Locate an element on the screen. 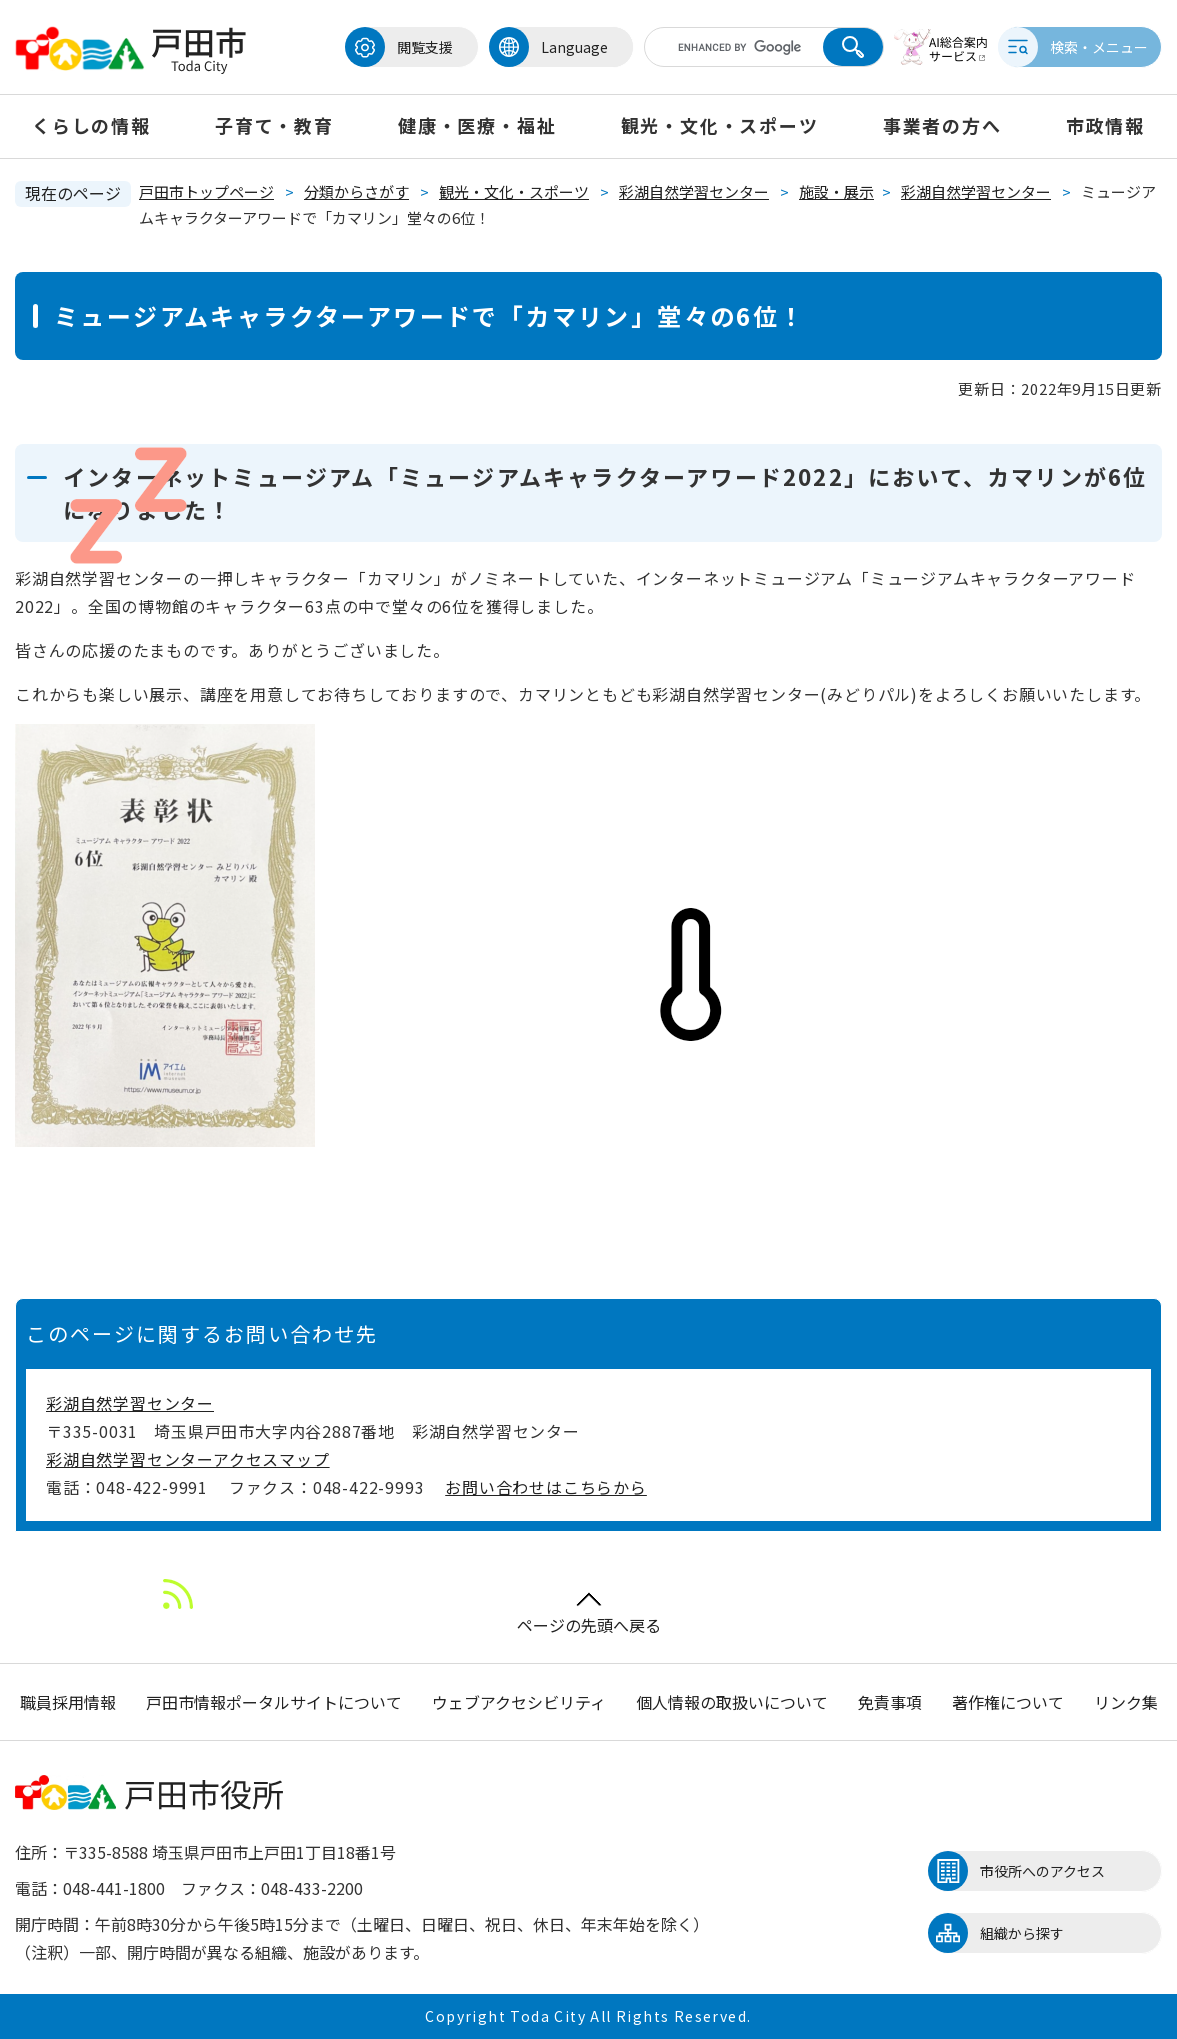  view current temperature is located at coordinates (693, 974).